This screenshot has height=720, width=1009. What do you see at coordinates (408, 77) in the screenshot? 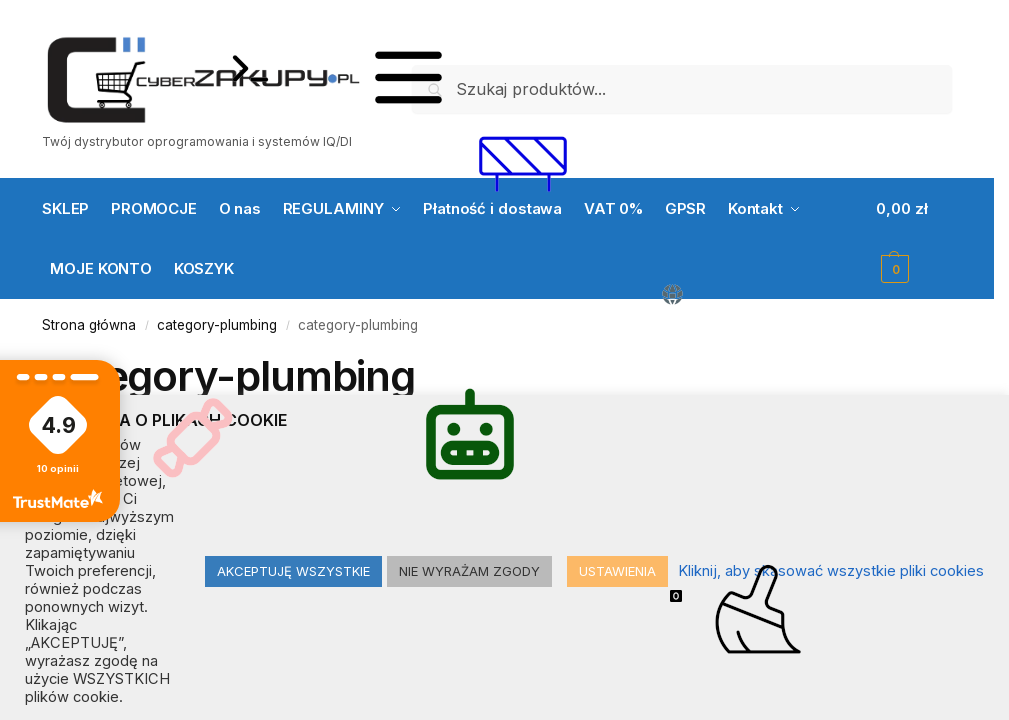
I see `open navigation menu` at bounding box center [408, 77].